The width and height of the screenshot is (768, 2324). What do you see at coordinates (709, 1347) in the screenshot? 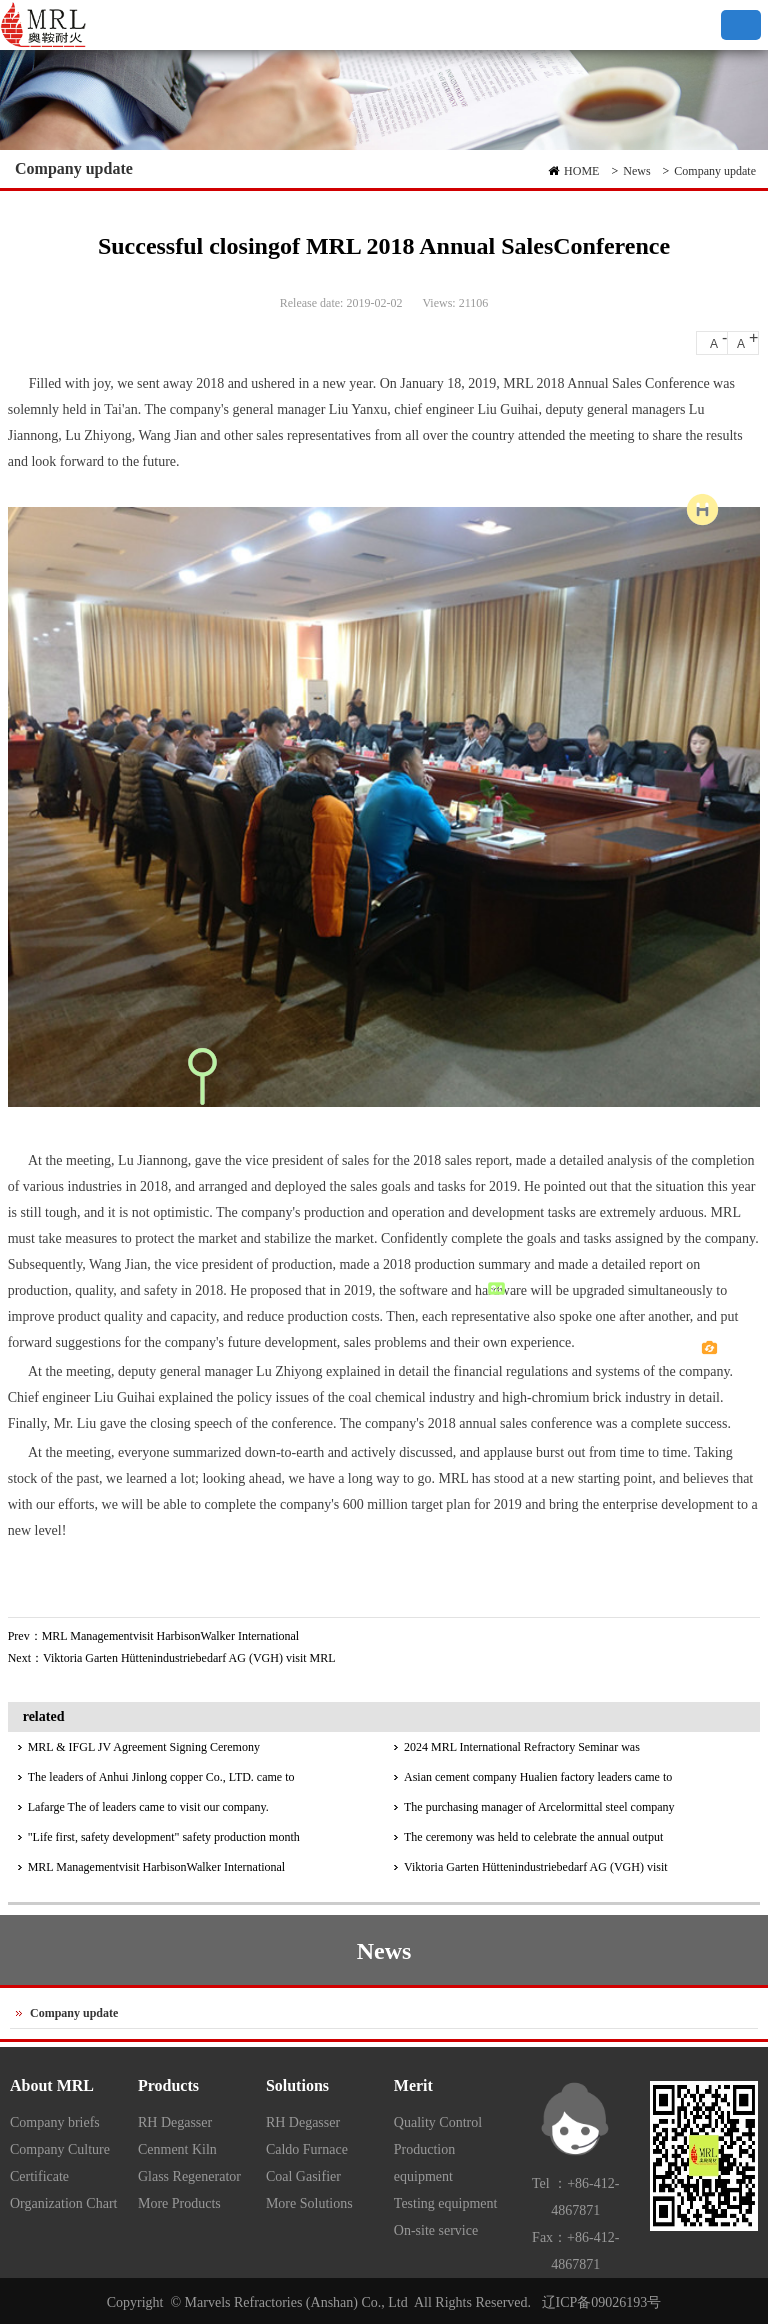
I see `switch between front and rear camera` at bounding box center [709, 1347].